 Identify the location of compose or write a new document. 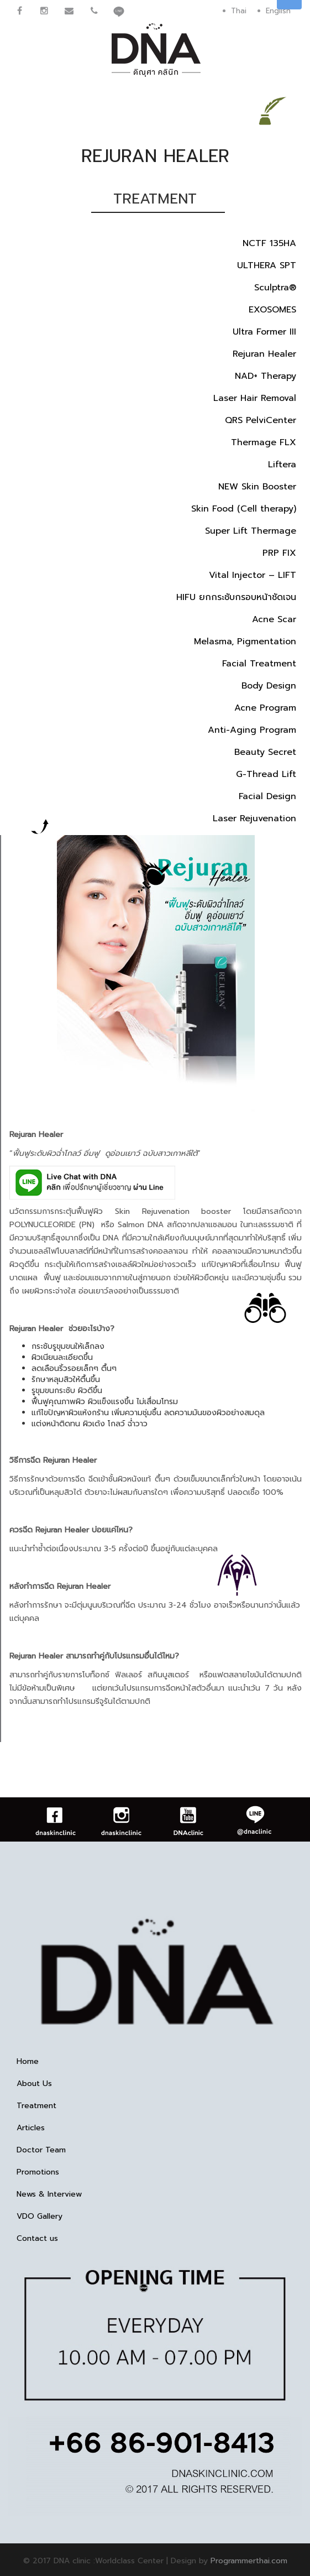
(272, 111).